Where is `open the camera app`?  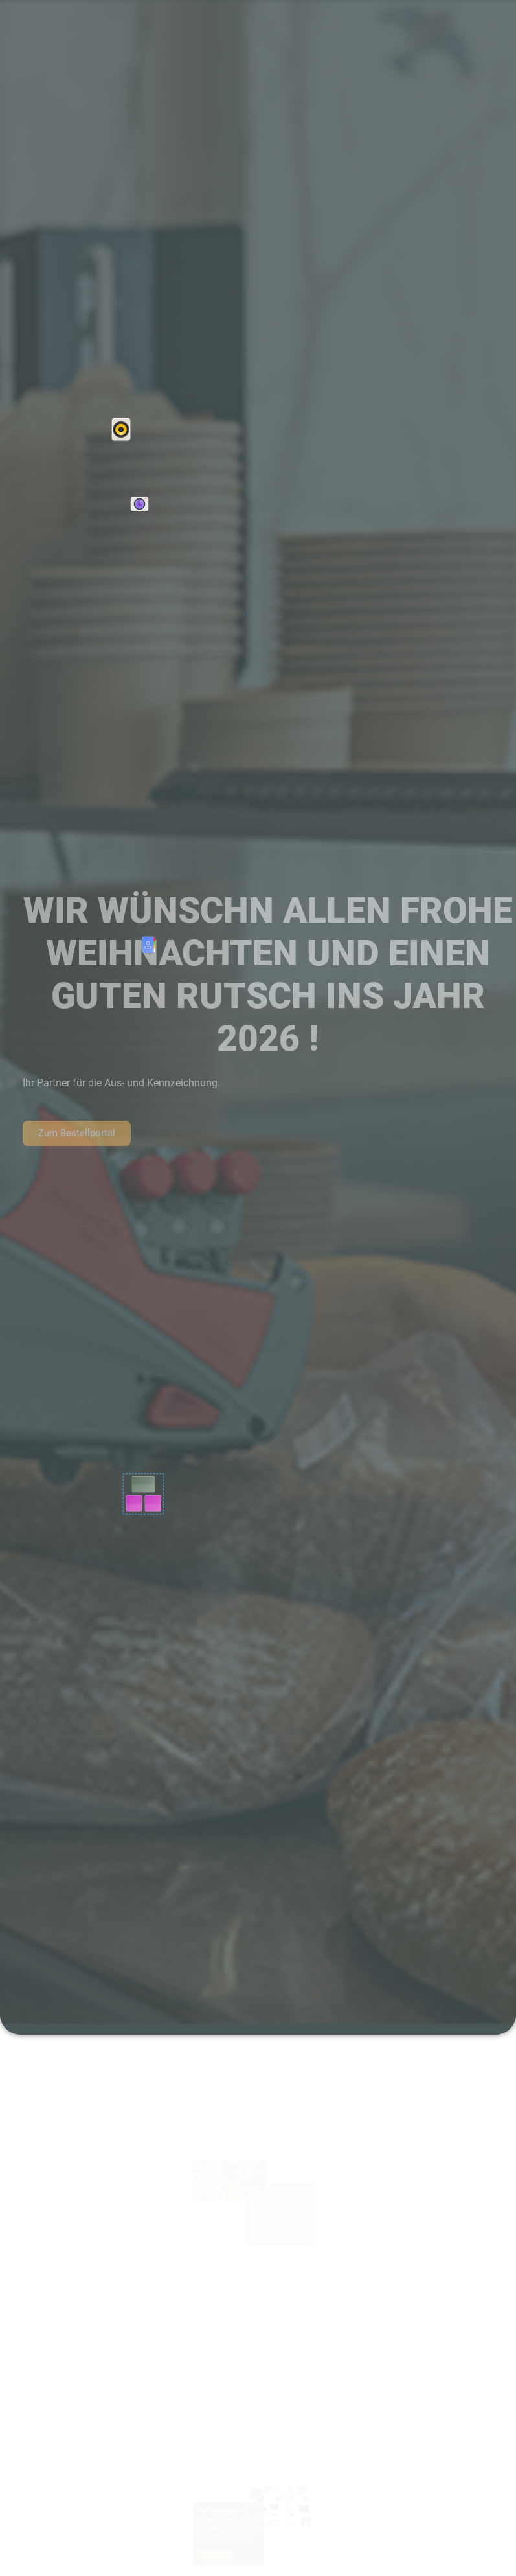 open the camera app is located at coordinates (139, 504).